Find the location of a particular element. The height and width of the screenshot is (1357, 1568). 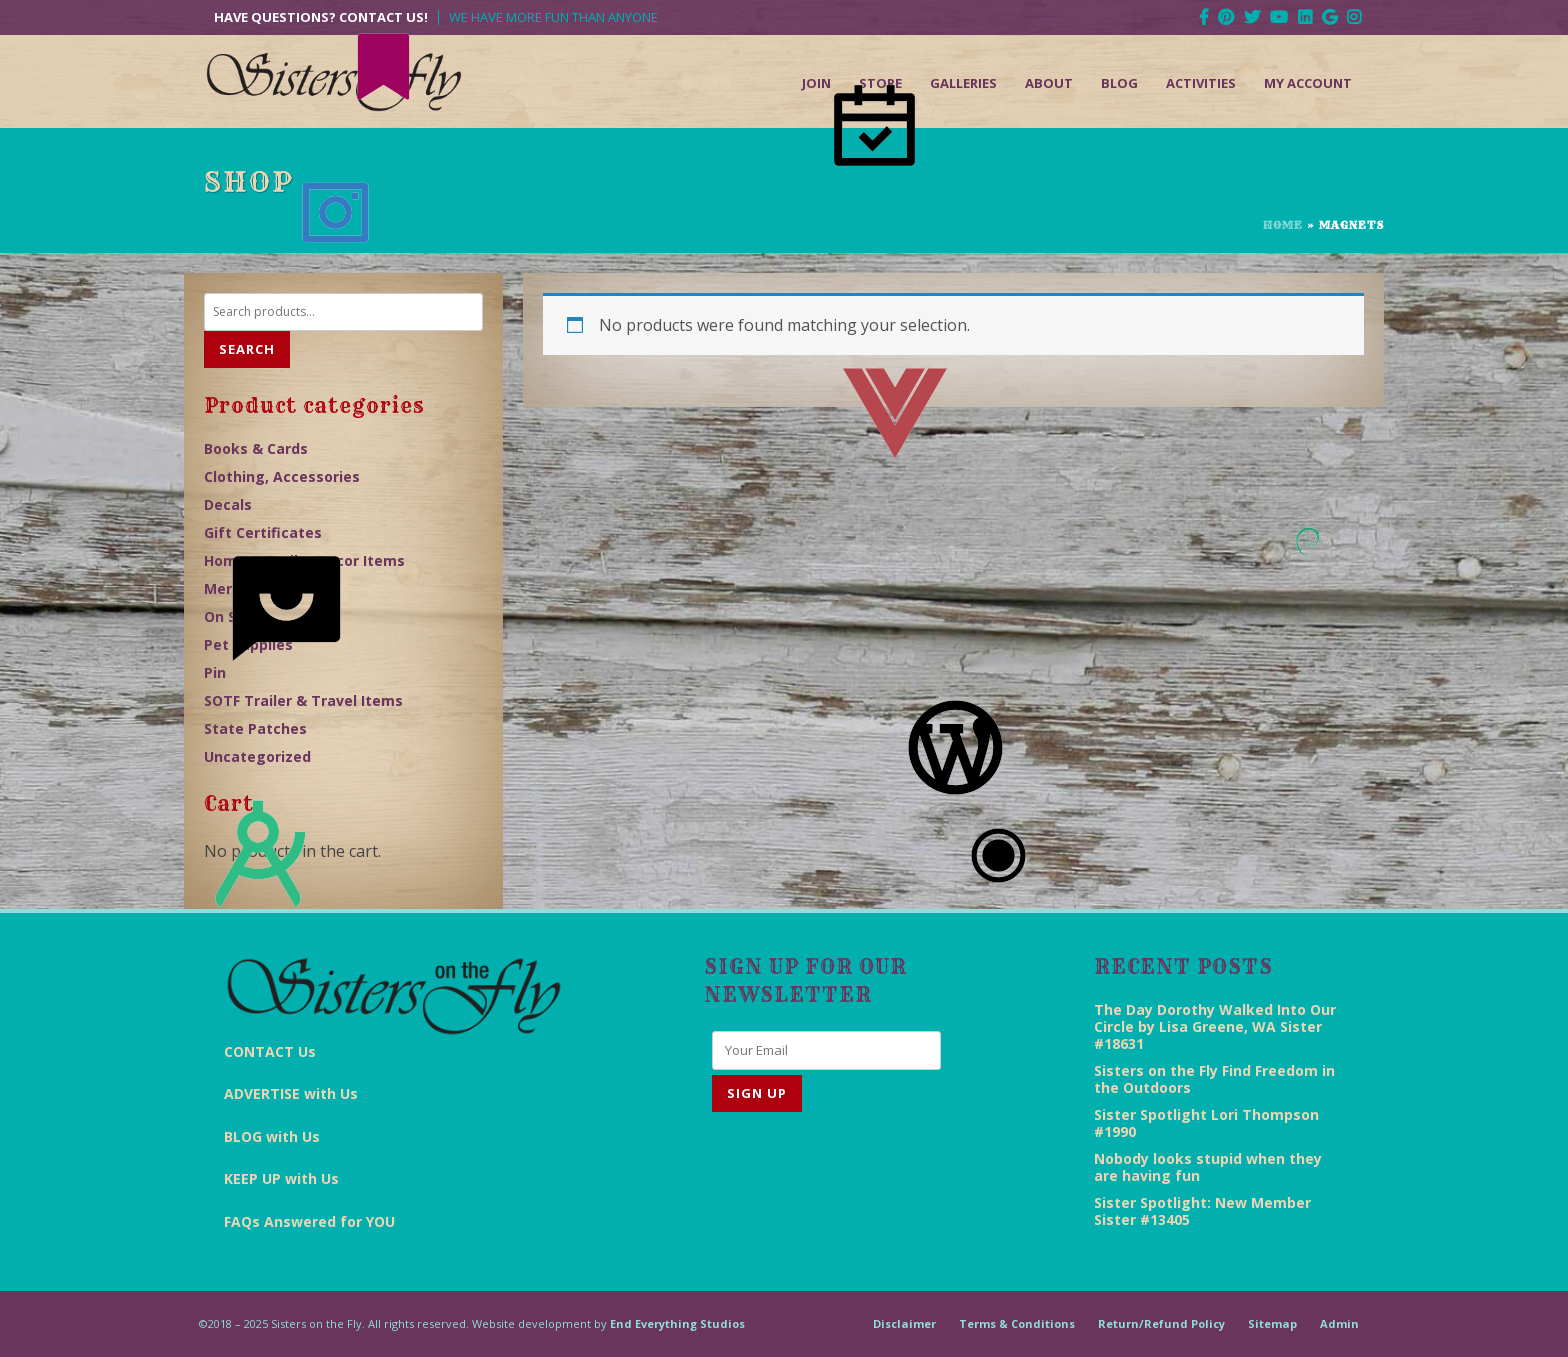

indicates loading or processing in progress is located at coordinates (998, 855).